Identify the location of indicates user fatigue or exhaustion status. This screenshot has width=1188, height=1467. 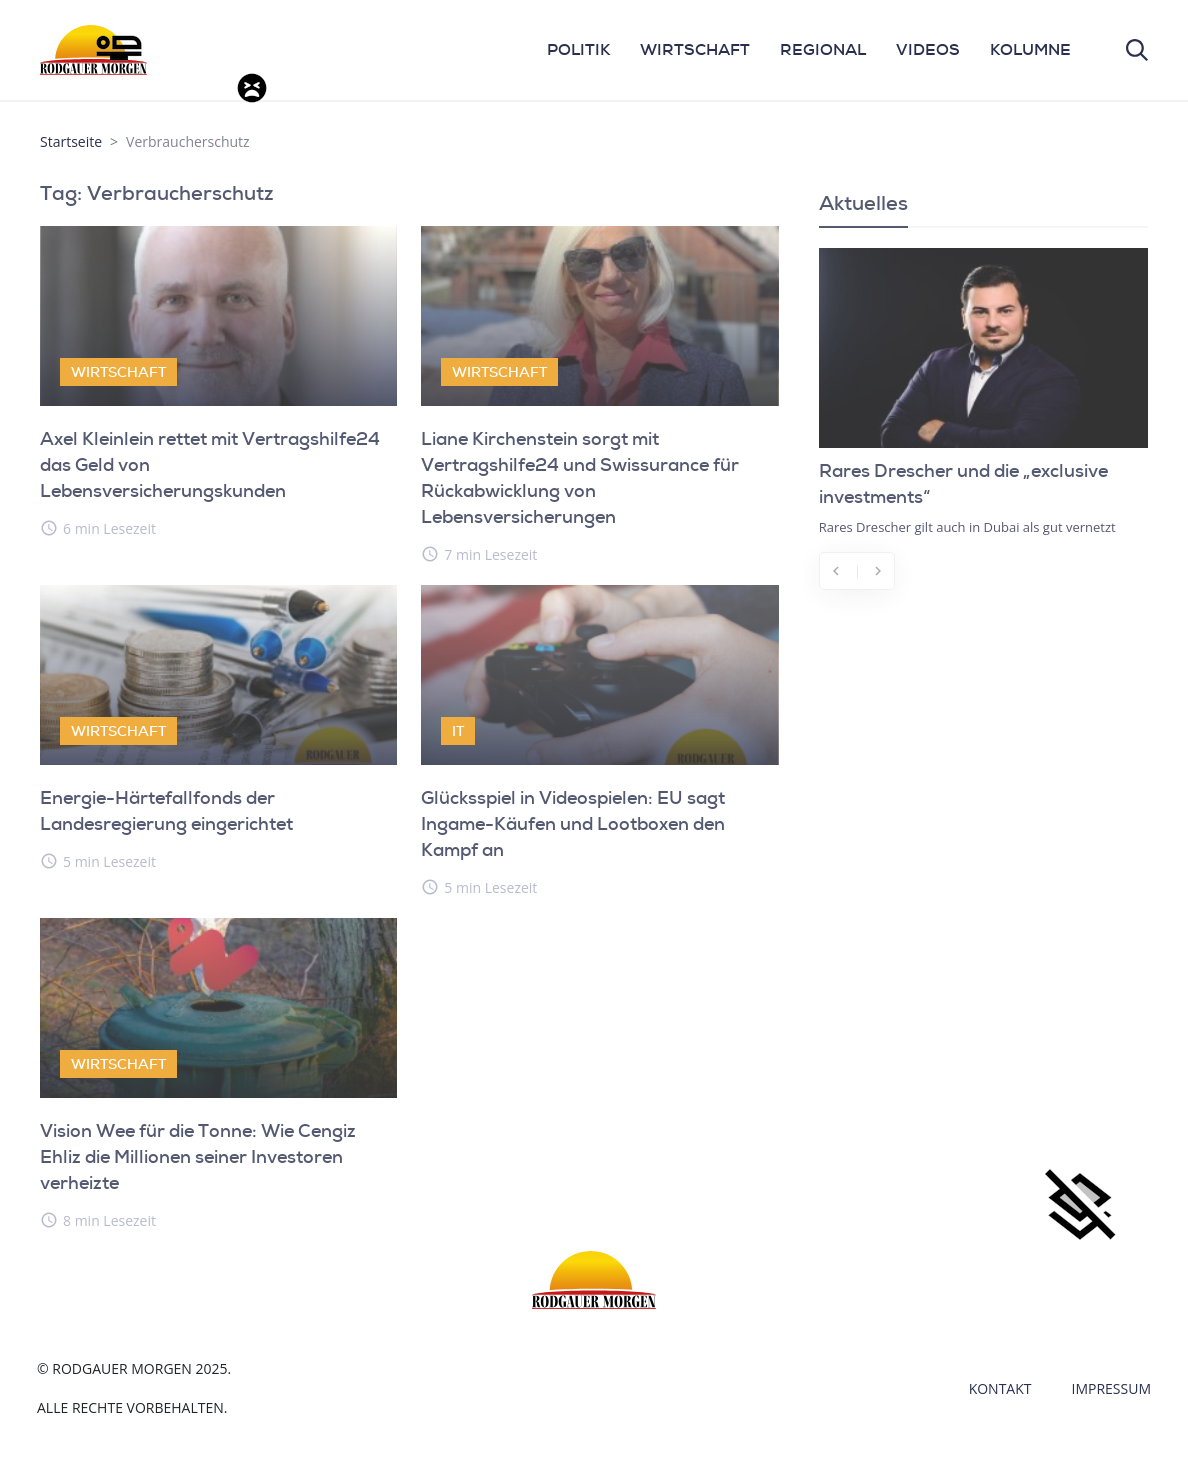
(252, 88).